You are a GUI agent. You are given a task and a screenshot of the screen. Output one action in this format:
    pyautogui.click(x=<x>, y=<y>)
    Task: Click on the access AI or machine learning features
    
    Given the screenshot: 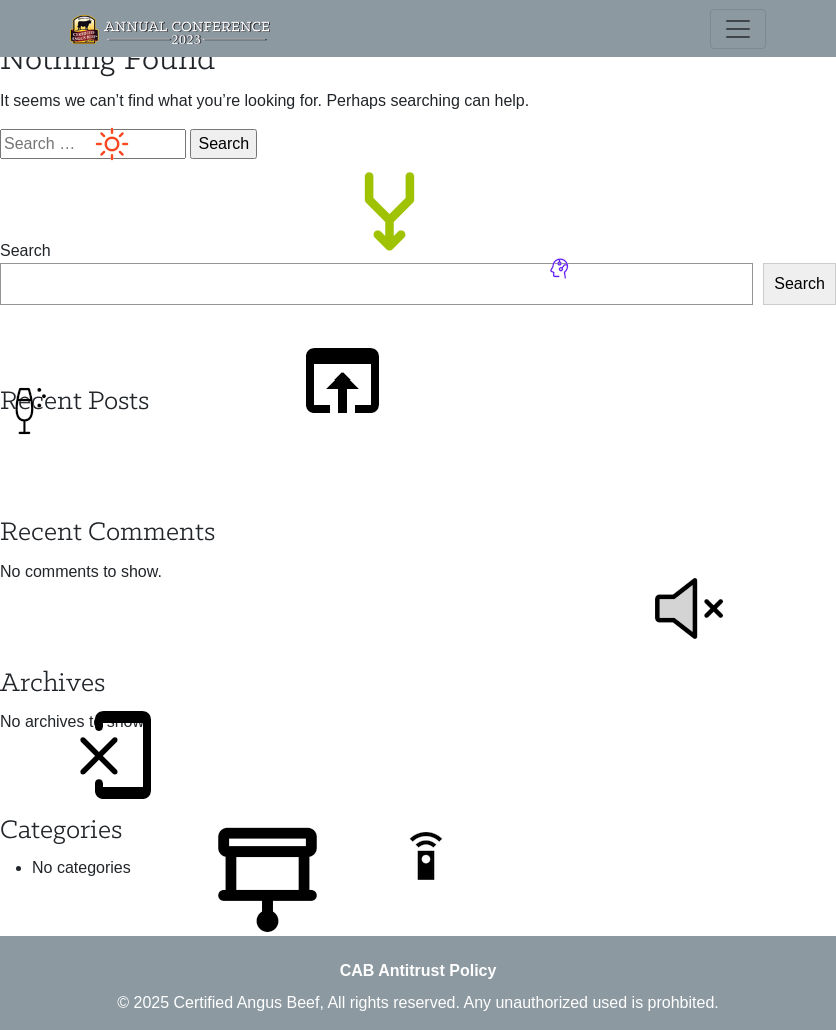 What is the action you would take?
    pyautogui.click(x=559, y=268)
    